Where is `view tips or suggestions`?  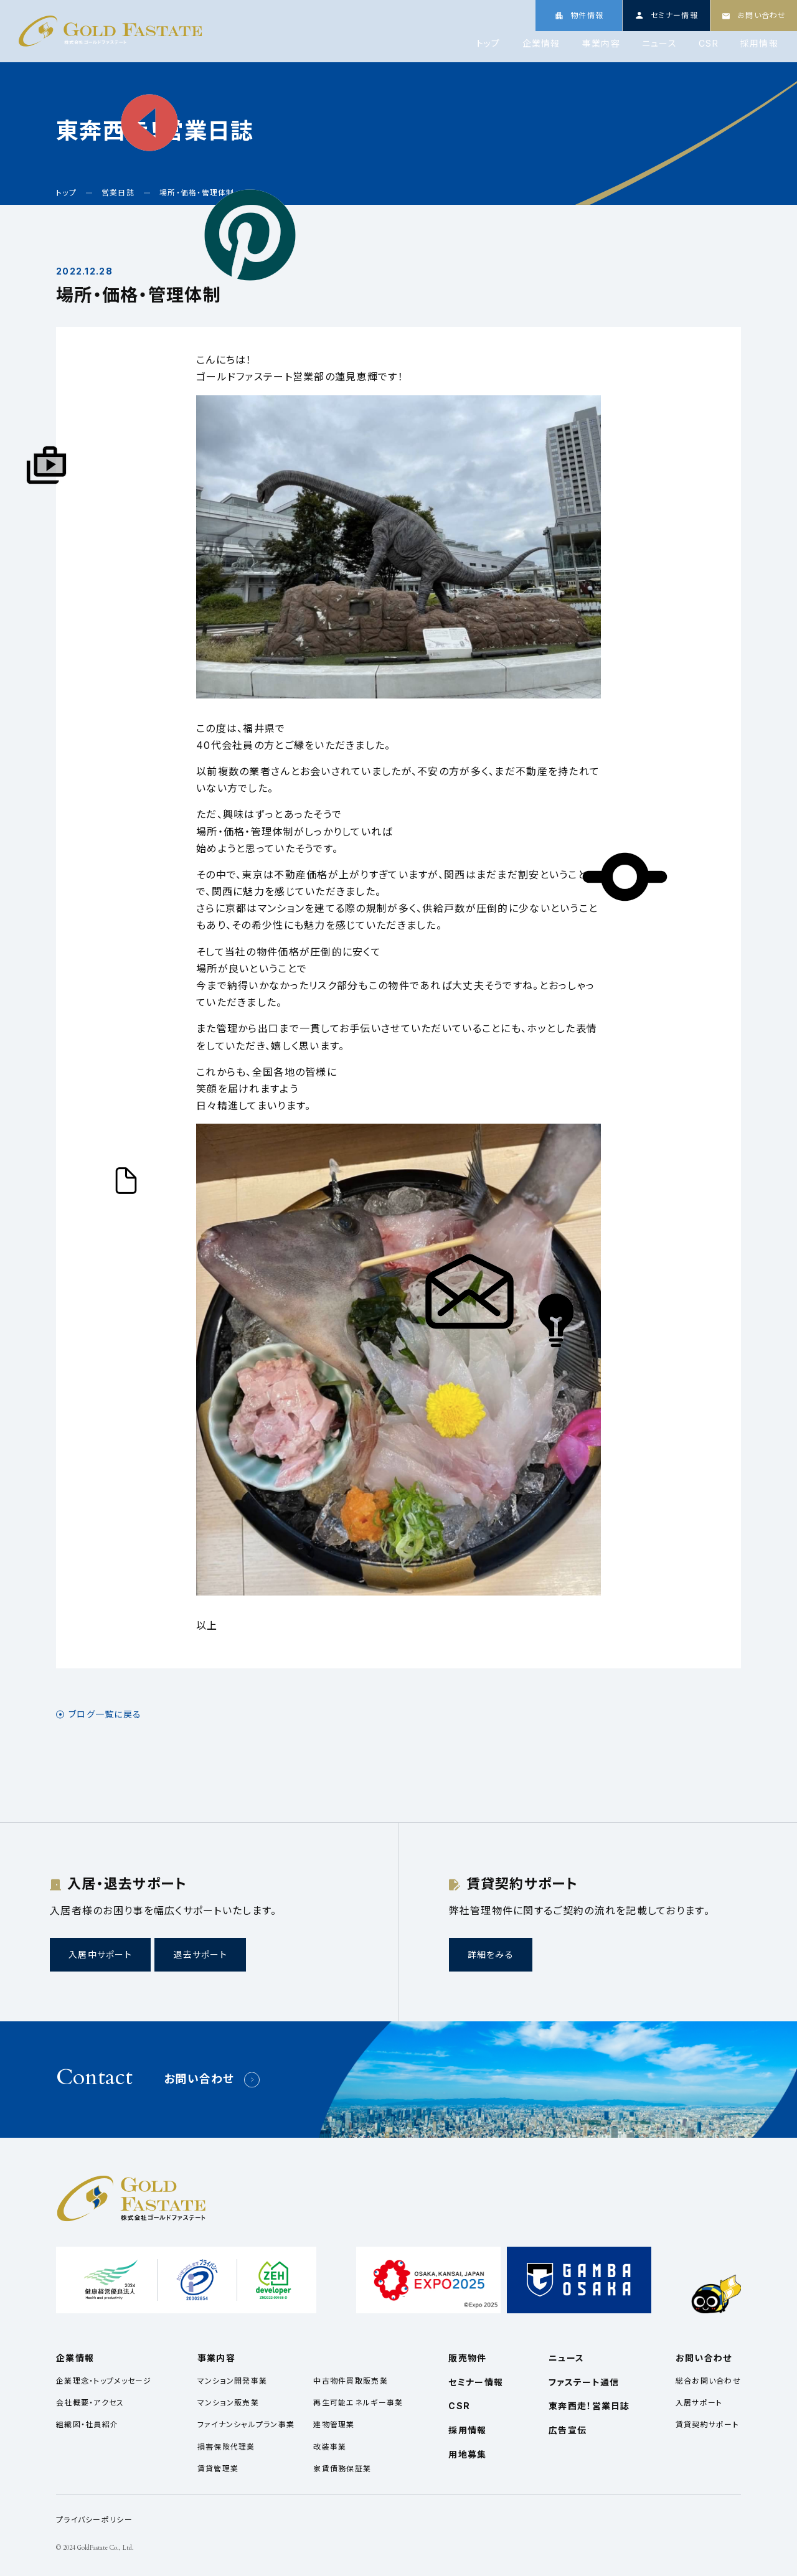 view tips or suggestions is located at coordinates (556, 1320).